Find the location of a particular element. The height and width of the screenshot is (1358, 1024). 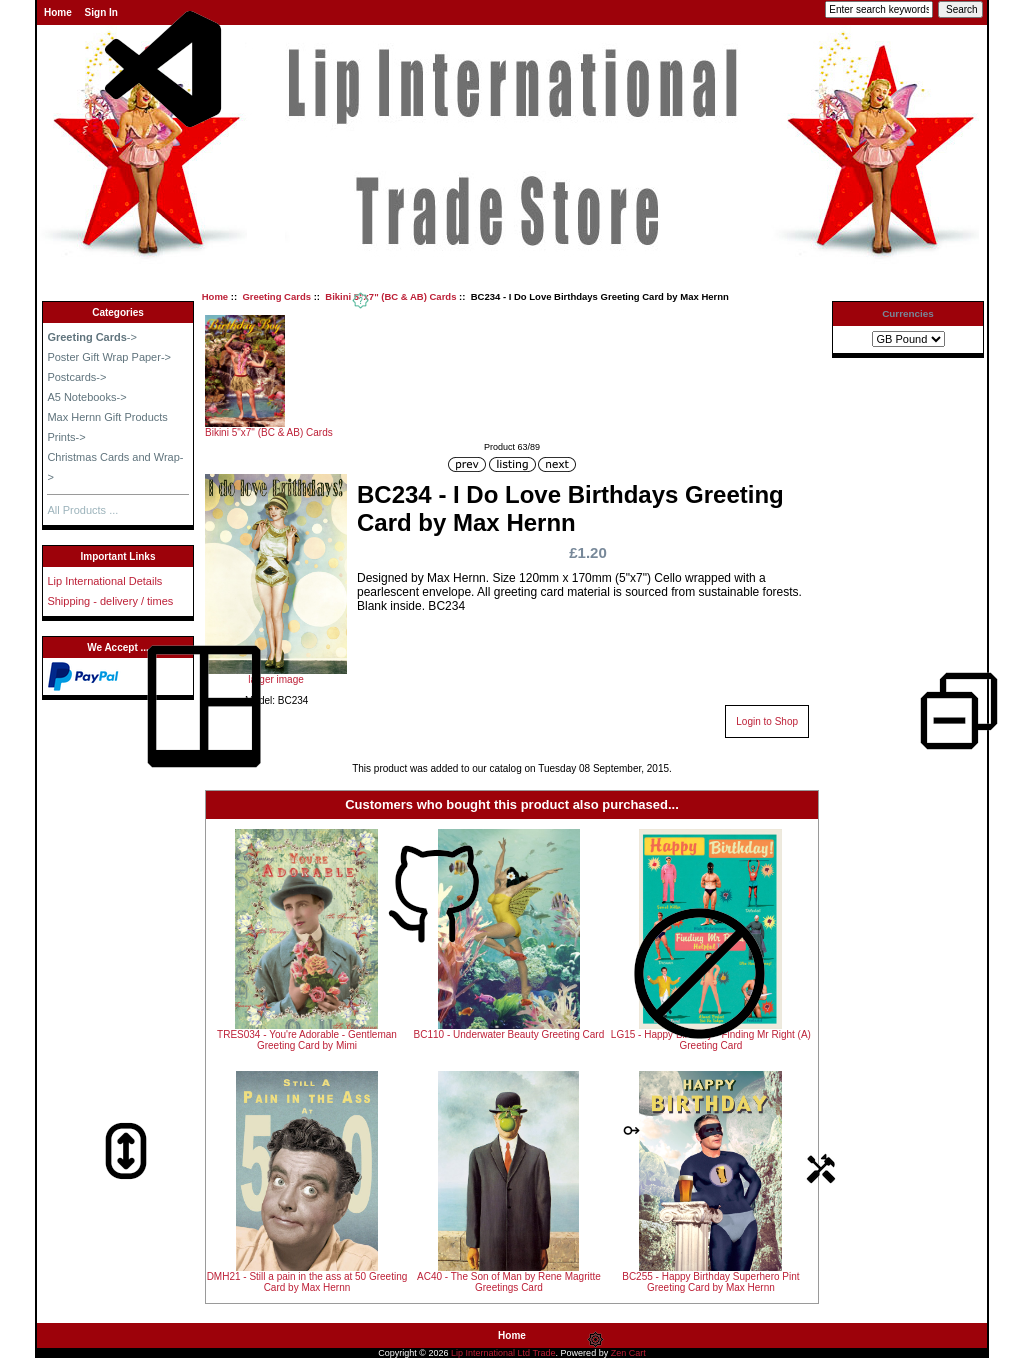

access tools and settings is located at coordinates (821, 1169).